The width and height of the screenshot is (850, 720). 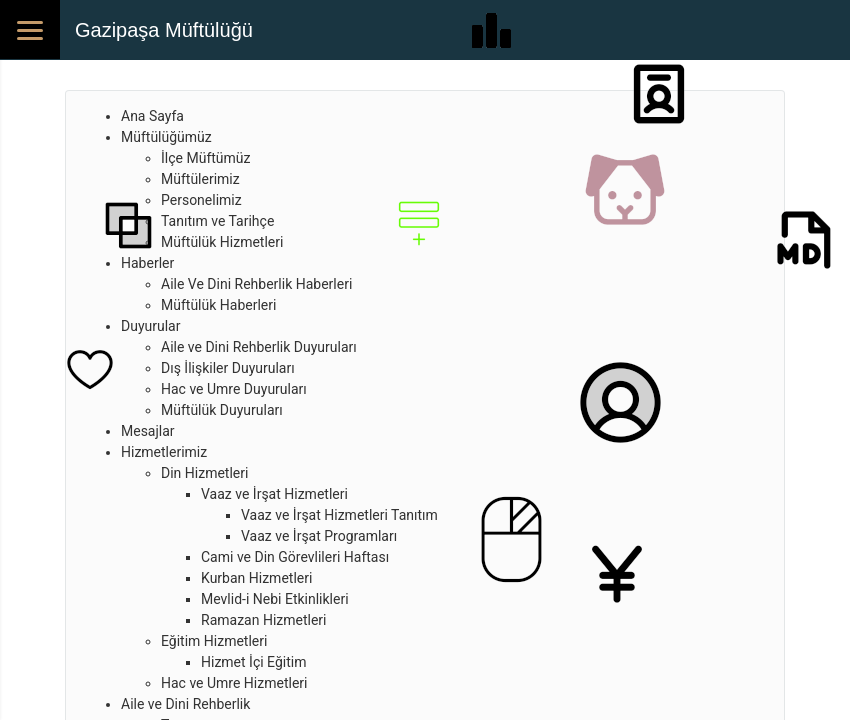 I want to click on view your profile, so click(x=620, y=402).